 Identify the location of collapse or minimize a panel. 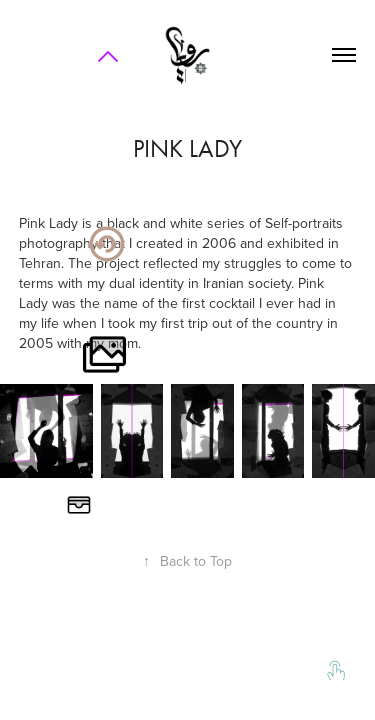
(108, 62).